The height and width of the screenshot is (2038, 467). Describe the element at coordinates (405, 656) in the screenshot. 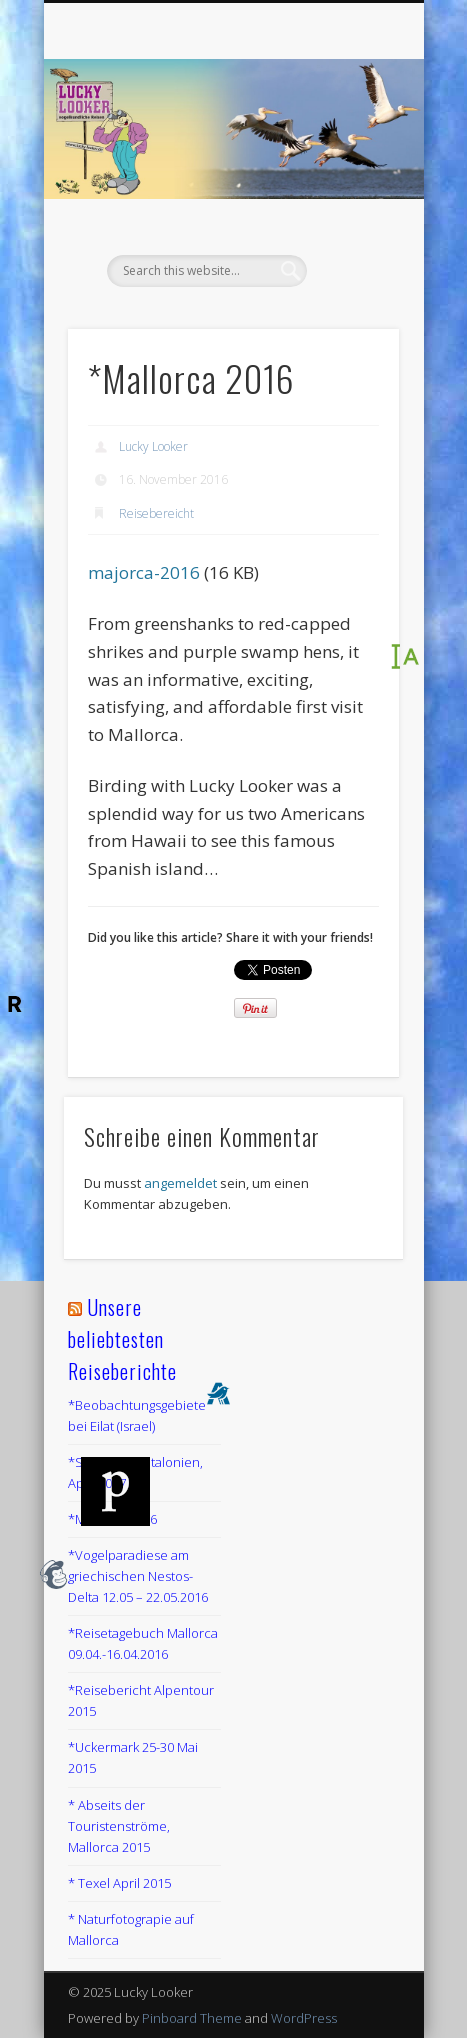

I see `adjust text line height spacing` at that location.